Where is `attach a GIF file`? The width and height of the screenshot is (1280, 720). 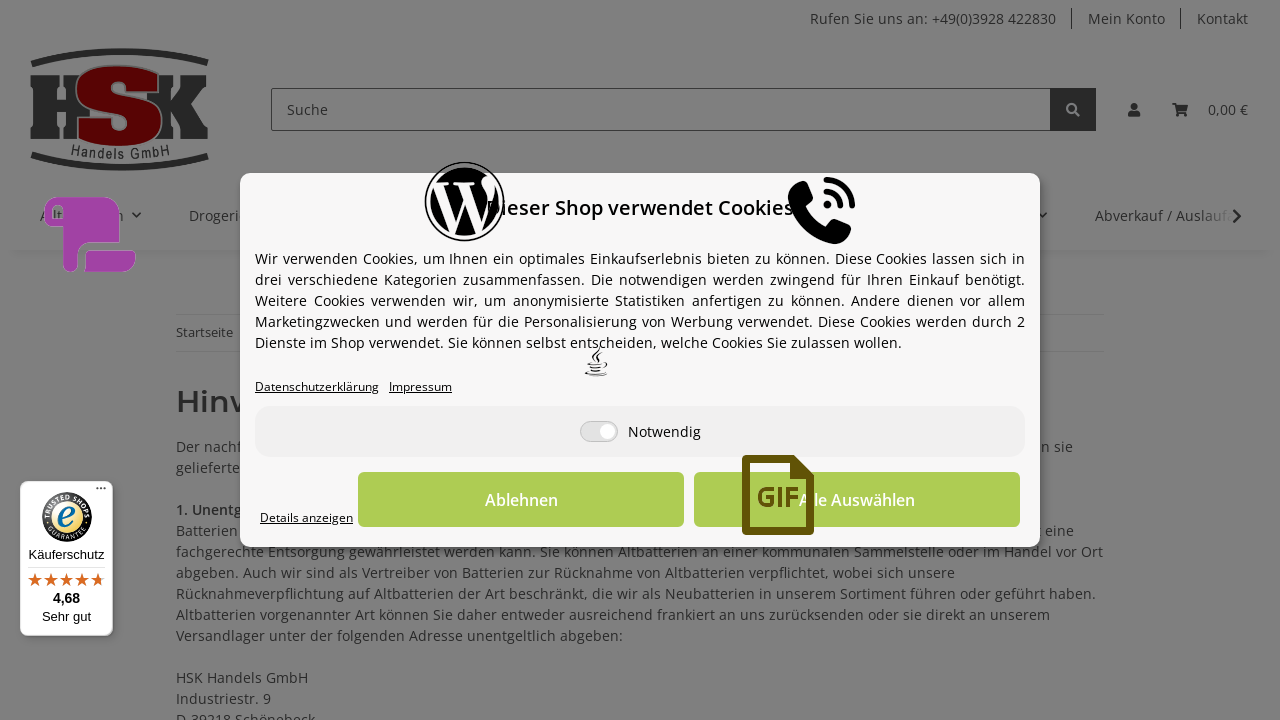
attach a GIF file is located at coordinates (778, 495).